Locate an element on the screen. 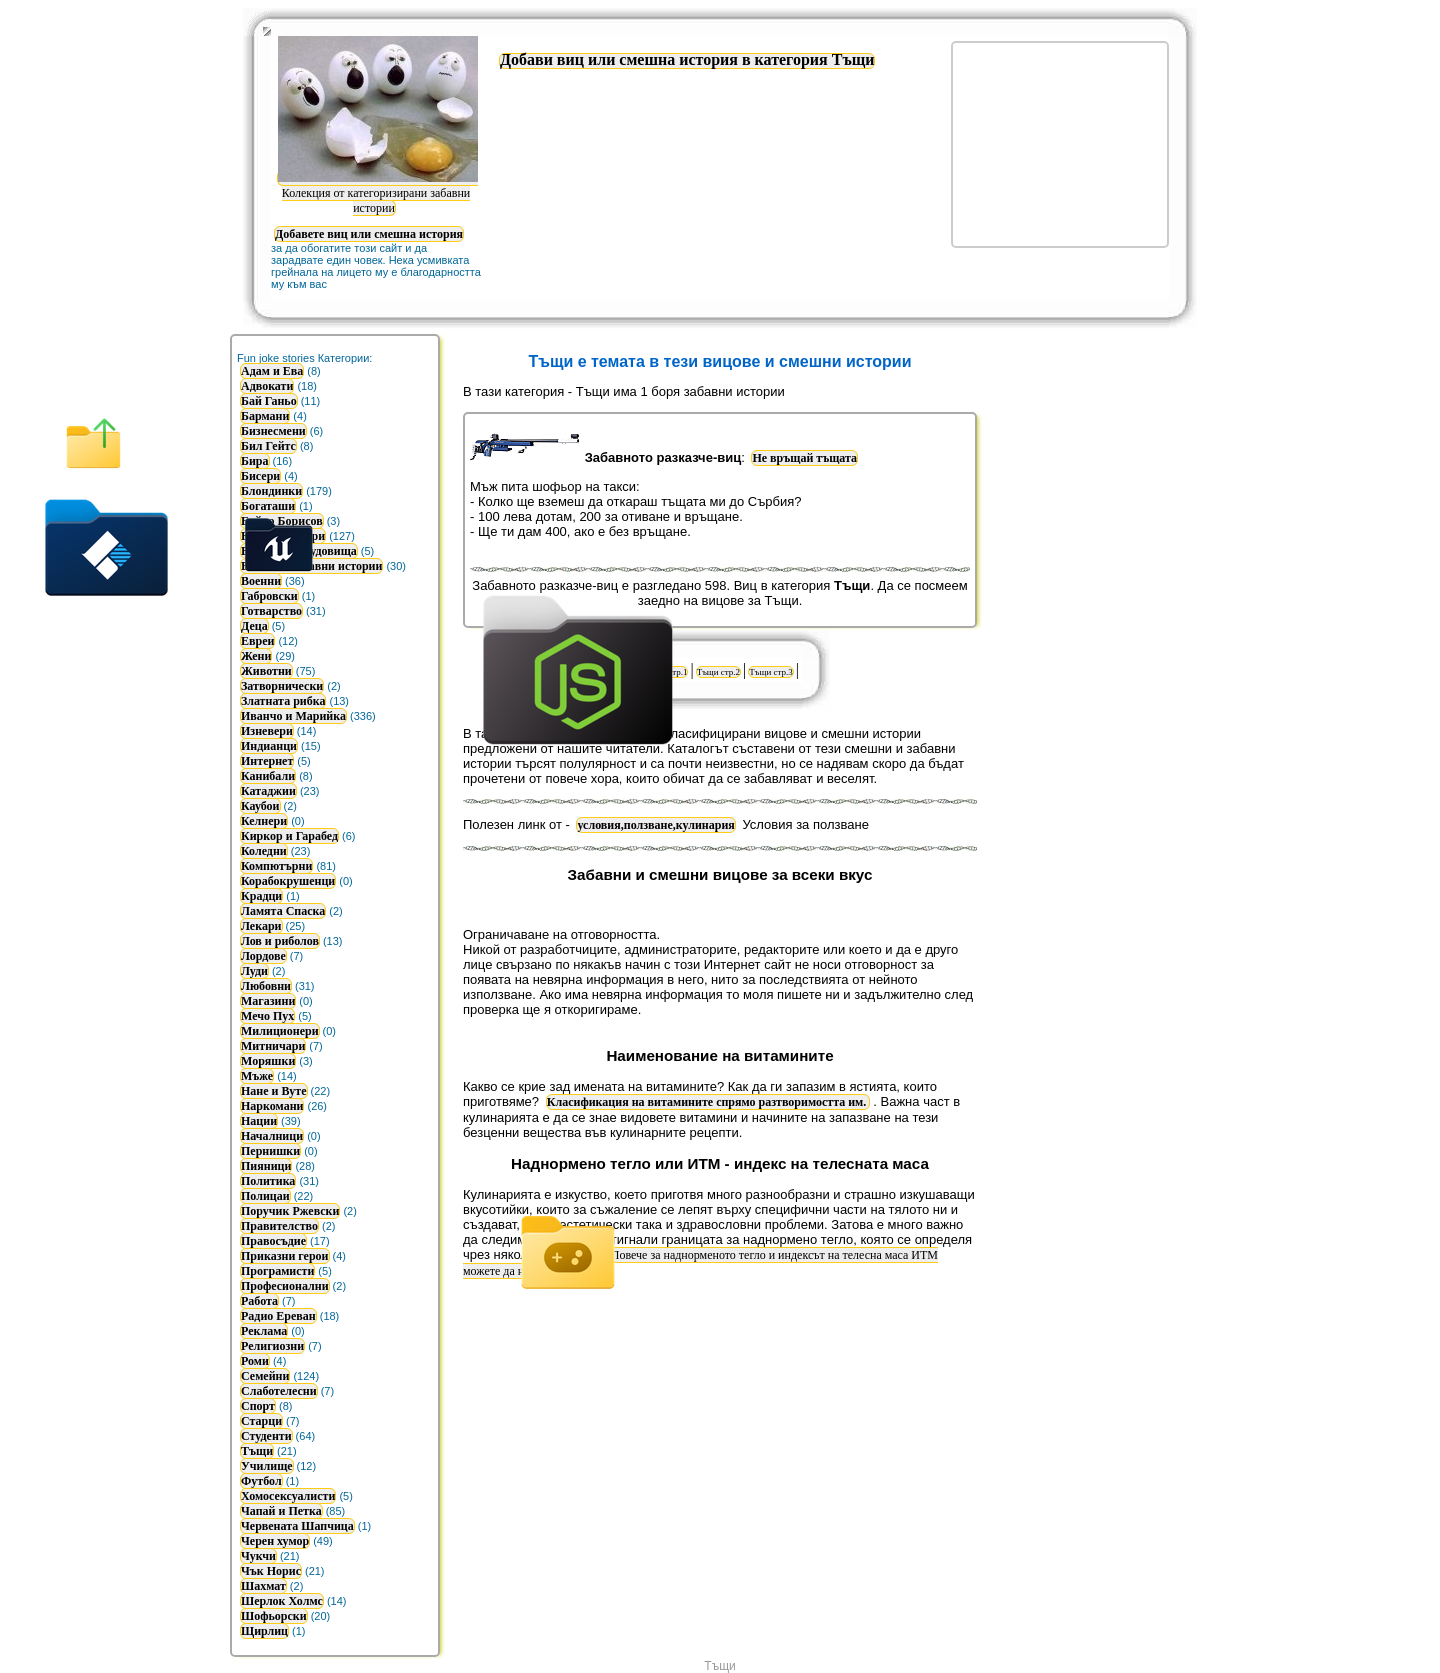  open your games folder is located at coordinates (568, 1255).